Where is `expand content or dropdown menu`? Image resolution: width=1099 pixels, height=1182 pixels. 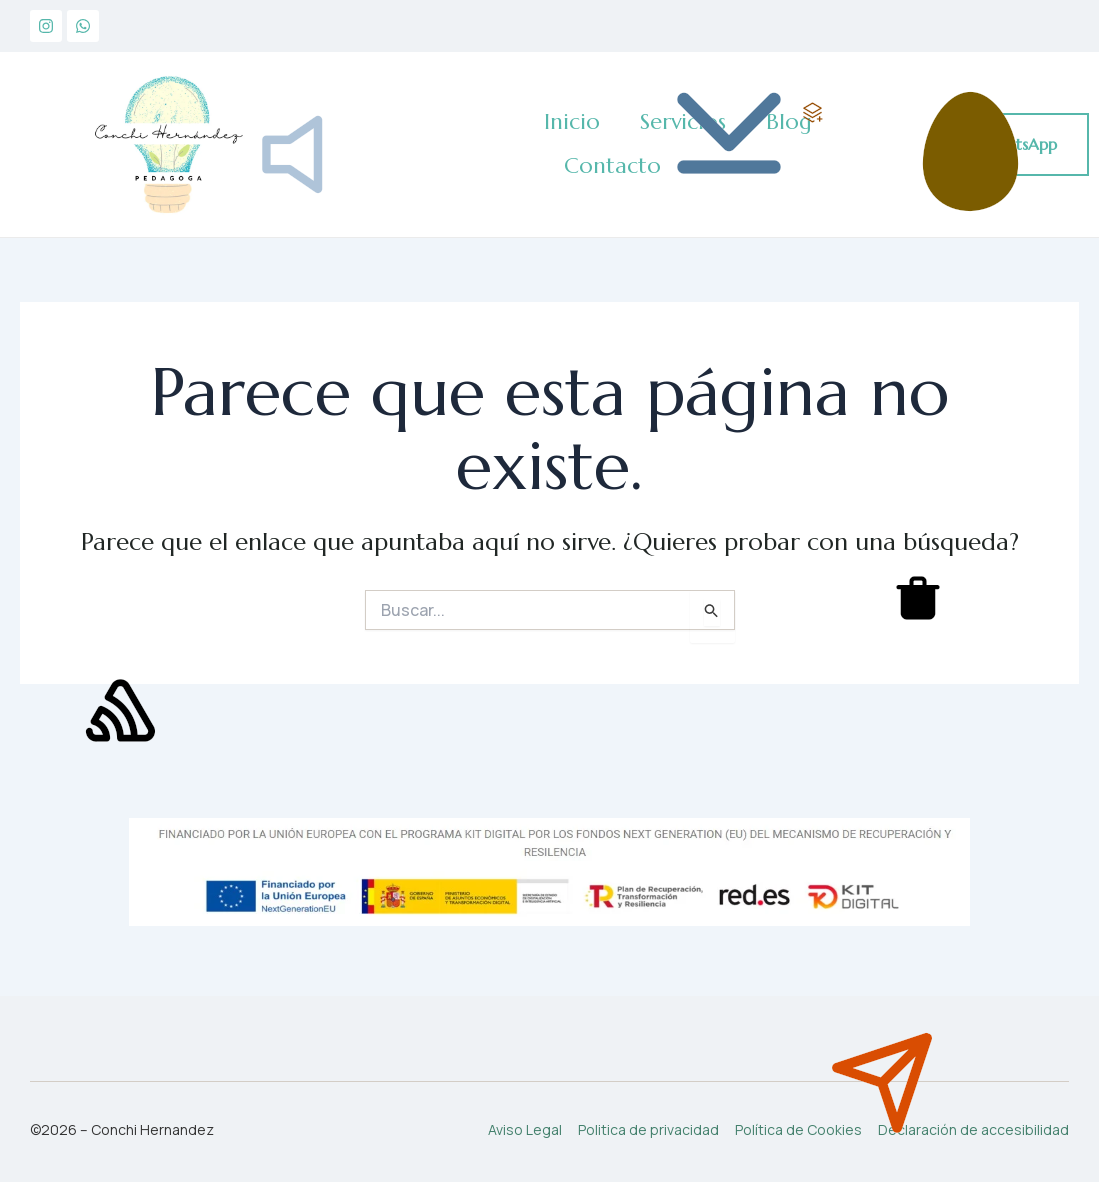 expand content or dropdown menu is located at coordinates (729, 131).